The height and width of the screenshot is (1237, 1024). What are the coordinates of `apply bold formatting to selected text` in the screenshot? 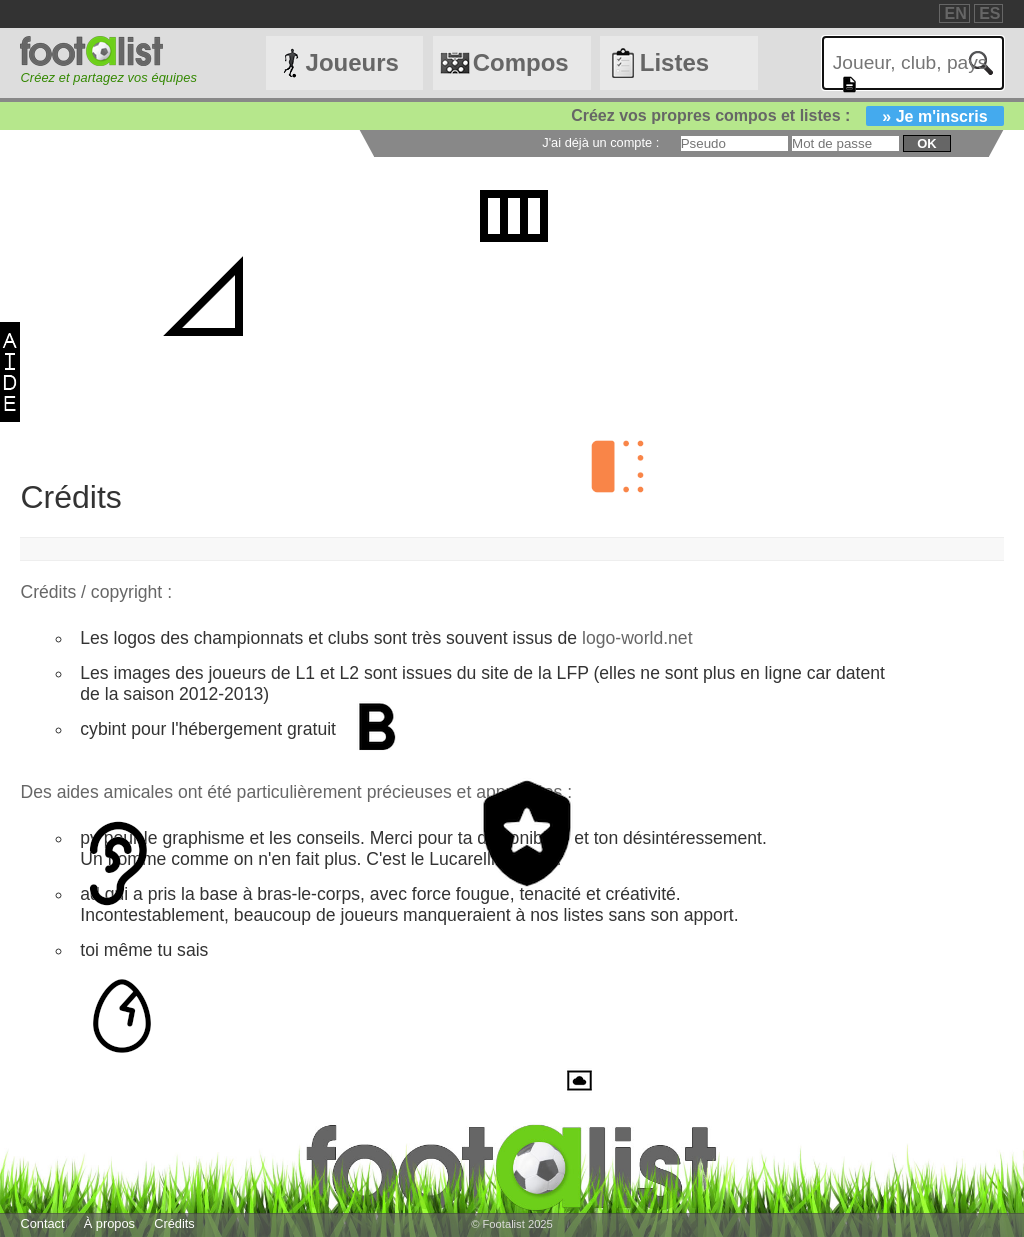 It's located at (376, 730).